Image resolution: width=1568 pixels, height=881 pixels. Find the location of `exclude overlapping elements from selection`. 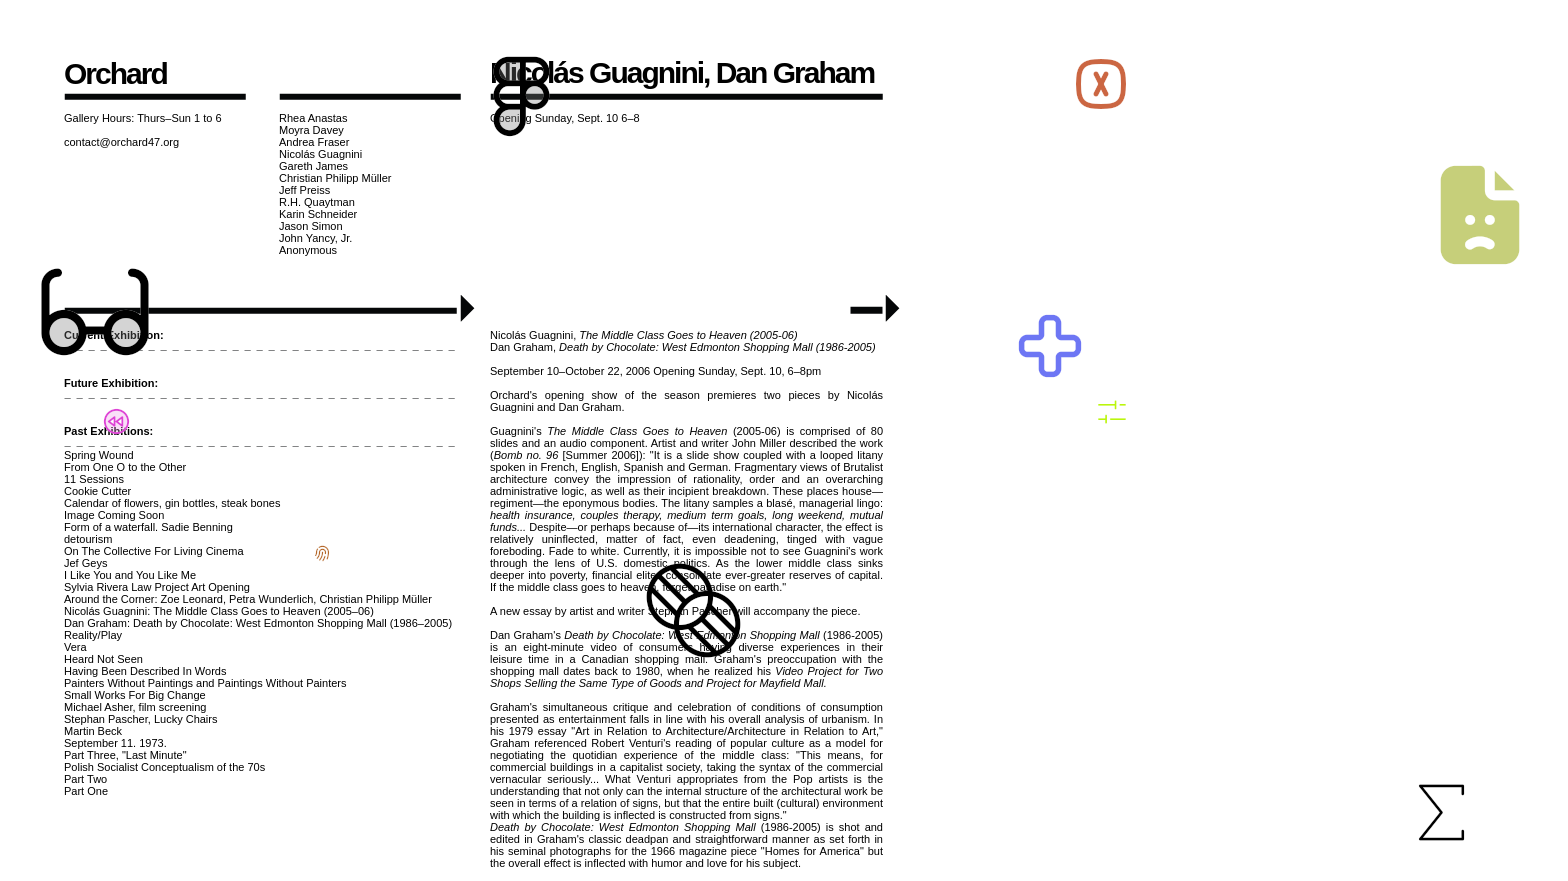

exclude overlapping elements from selection is located at coordinates (693, 610).